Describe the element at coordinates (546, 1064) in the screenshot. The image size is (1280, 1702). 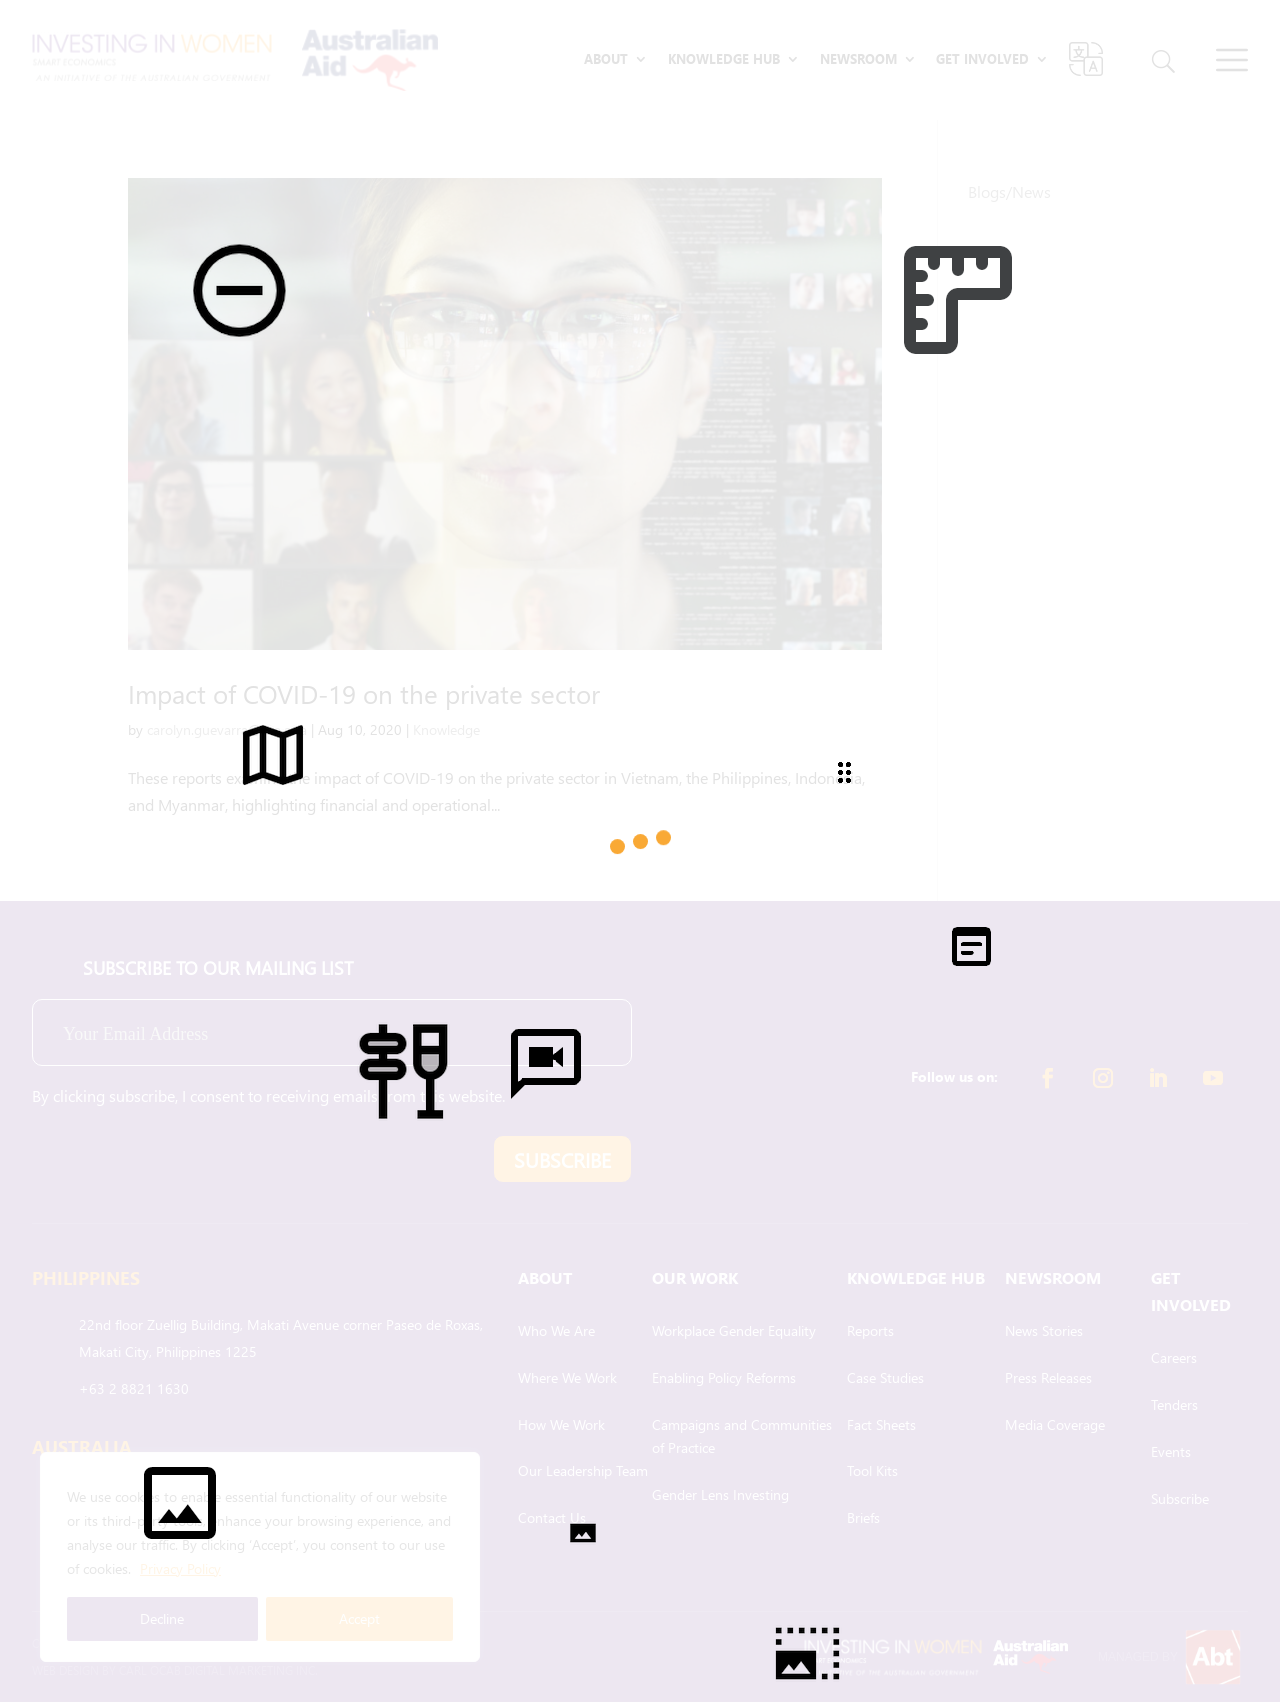
I see `start a video chat conversation` at that location.